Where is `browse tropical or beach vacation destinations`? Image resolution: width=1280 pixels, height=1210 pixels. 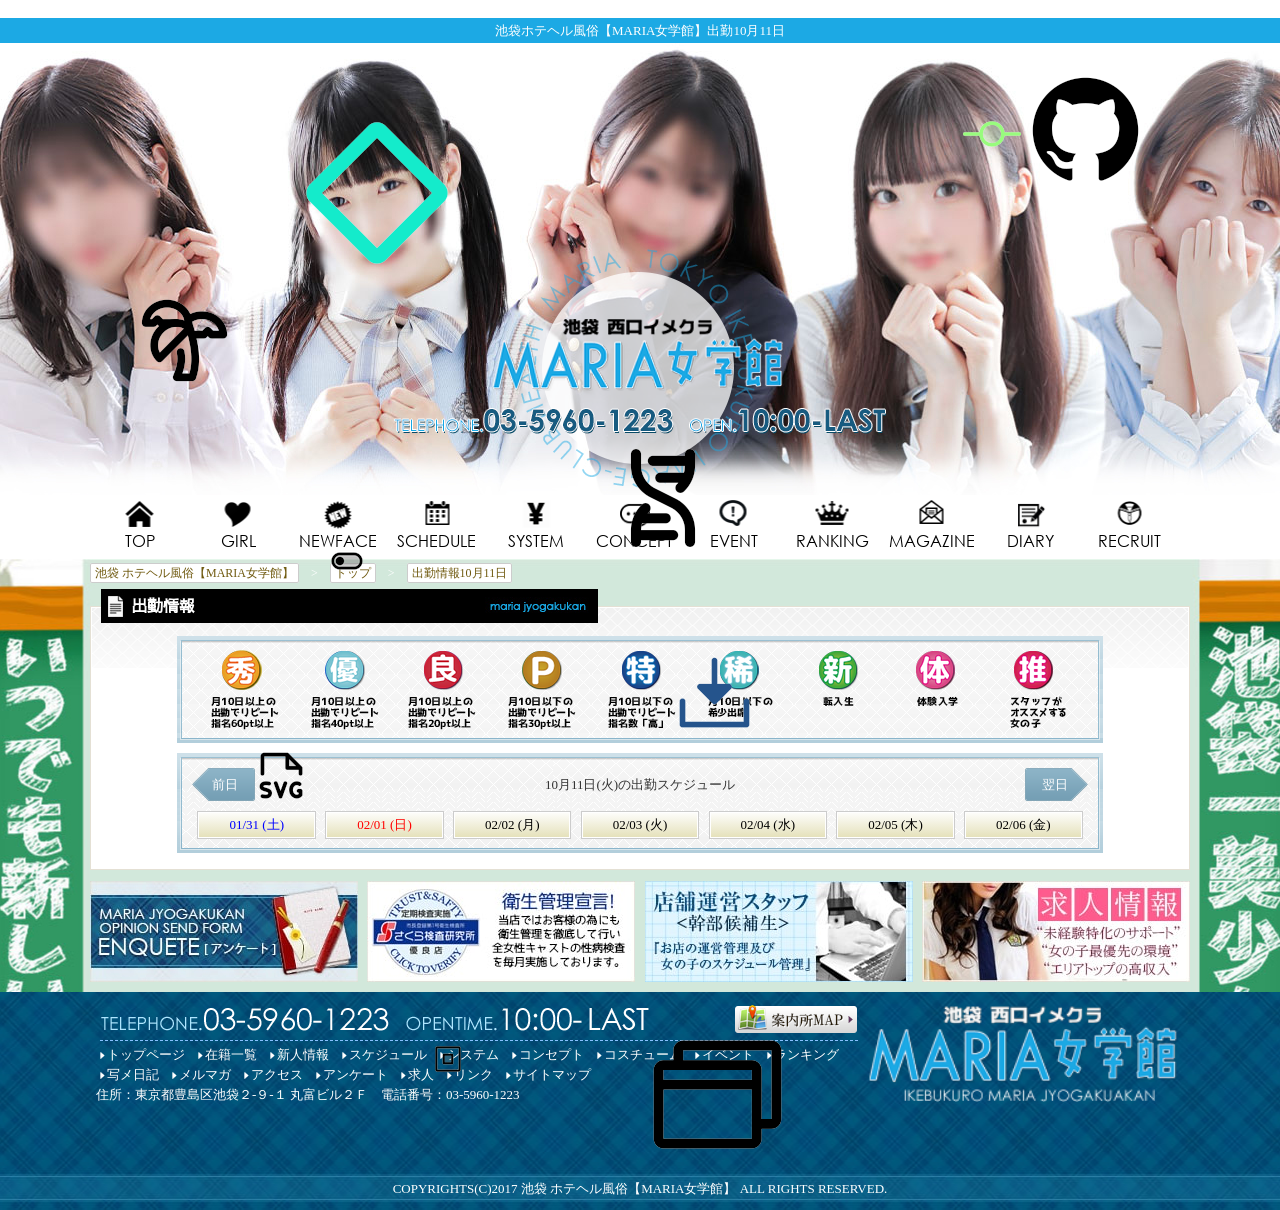 browse tropical or beach vacation destinations is located at coordinates (184, 338).